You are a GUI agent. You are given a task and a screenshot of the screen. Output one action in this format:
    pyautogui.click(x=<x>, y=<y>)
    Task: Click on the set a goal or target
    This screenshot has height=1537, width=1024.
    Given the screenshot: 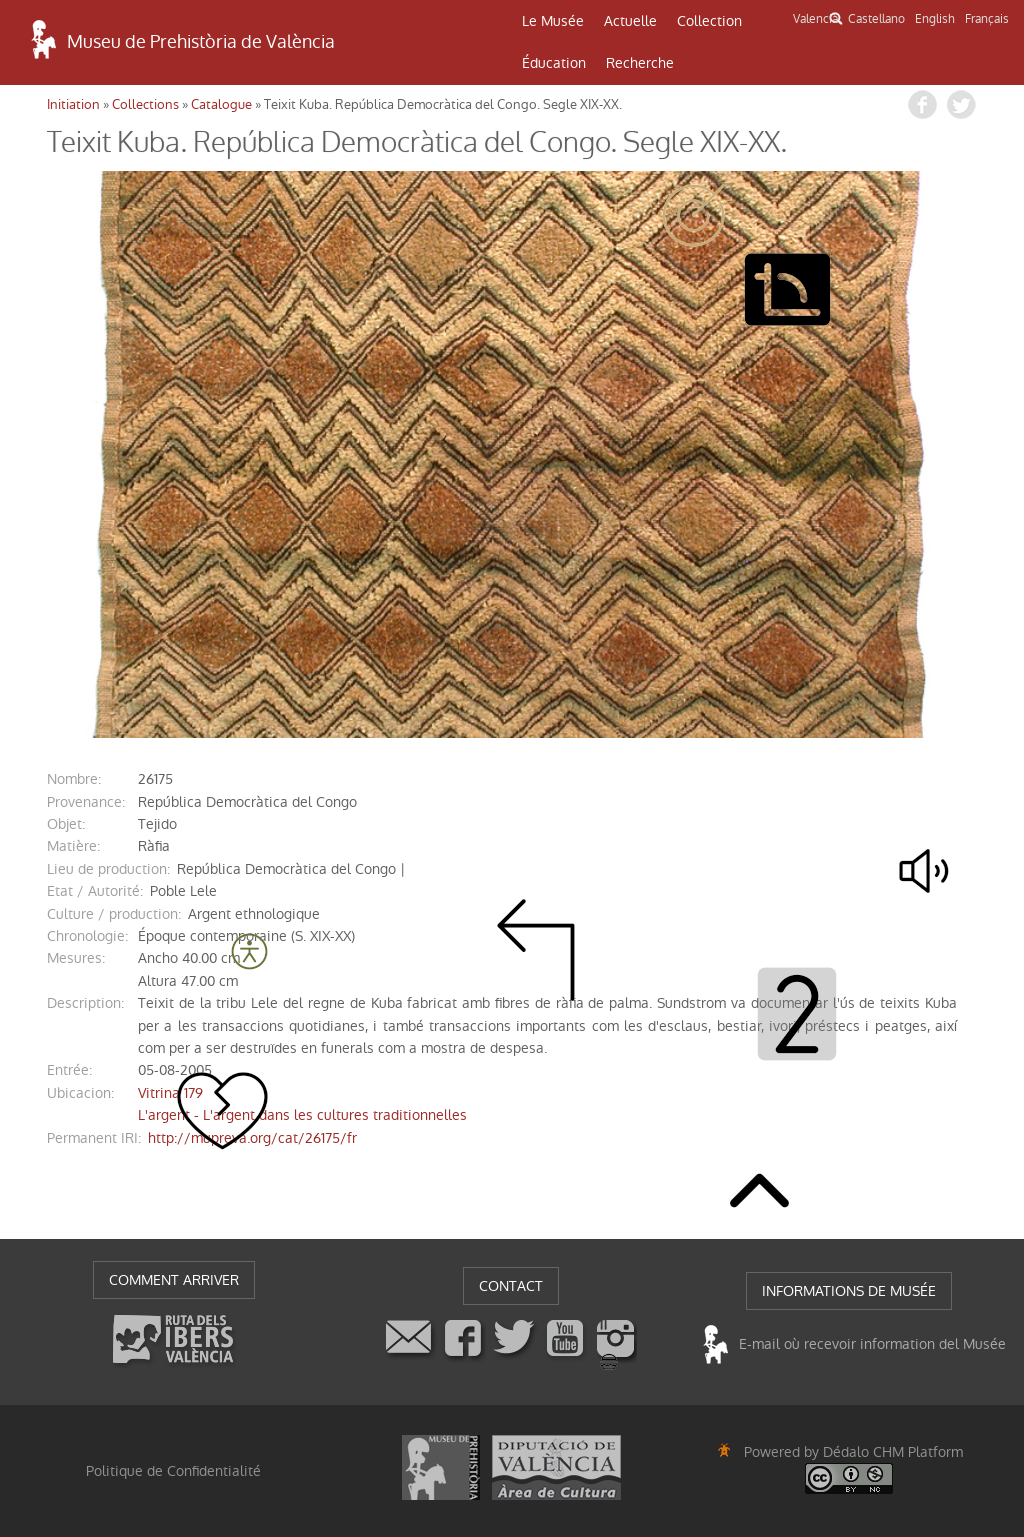 What is the action you would take?
    pyautogui.click(x=693, y=215)
    